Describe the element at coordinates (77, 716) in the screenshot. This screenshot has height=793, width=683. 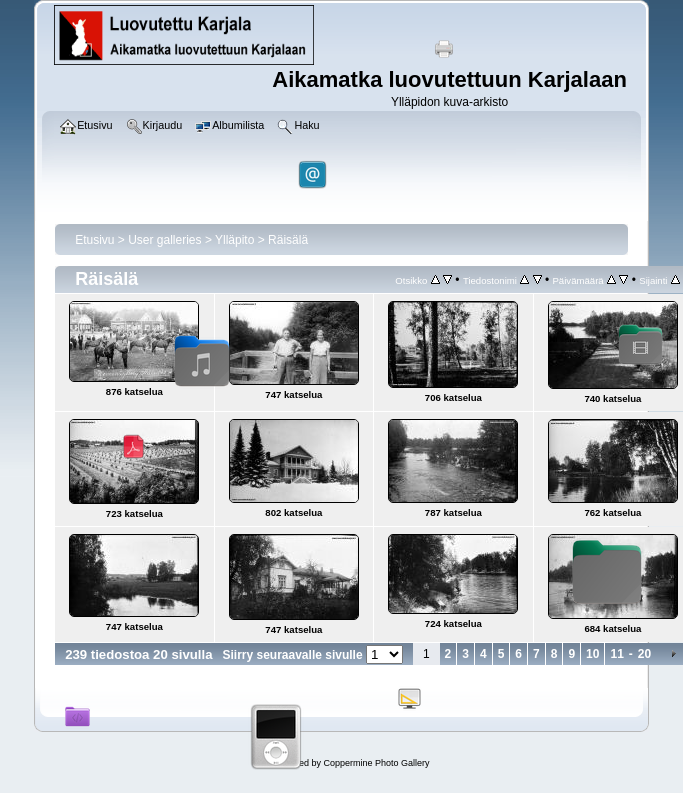
I see `open your code projects folder` at that location.